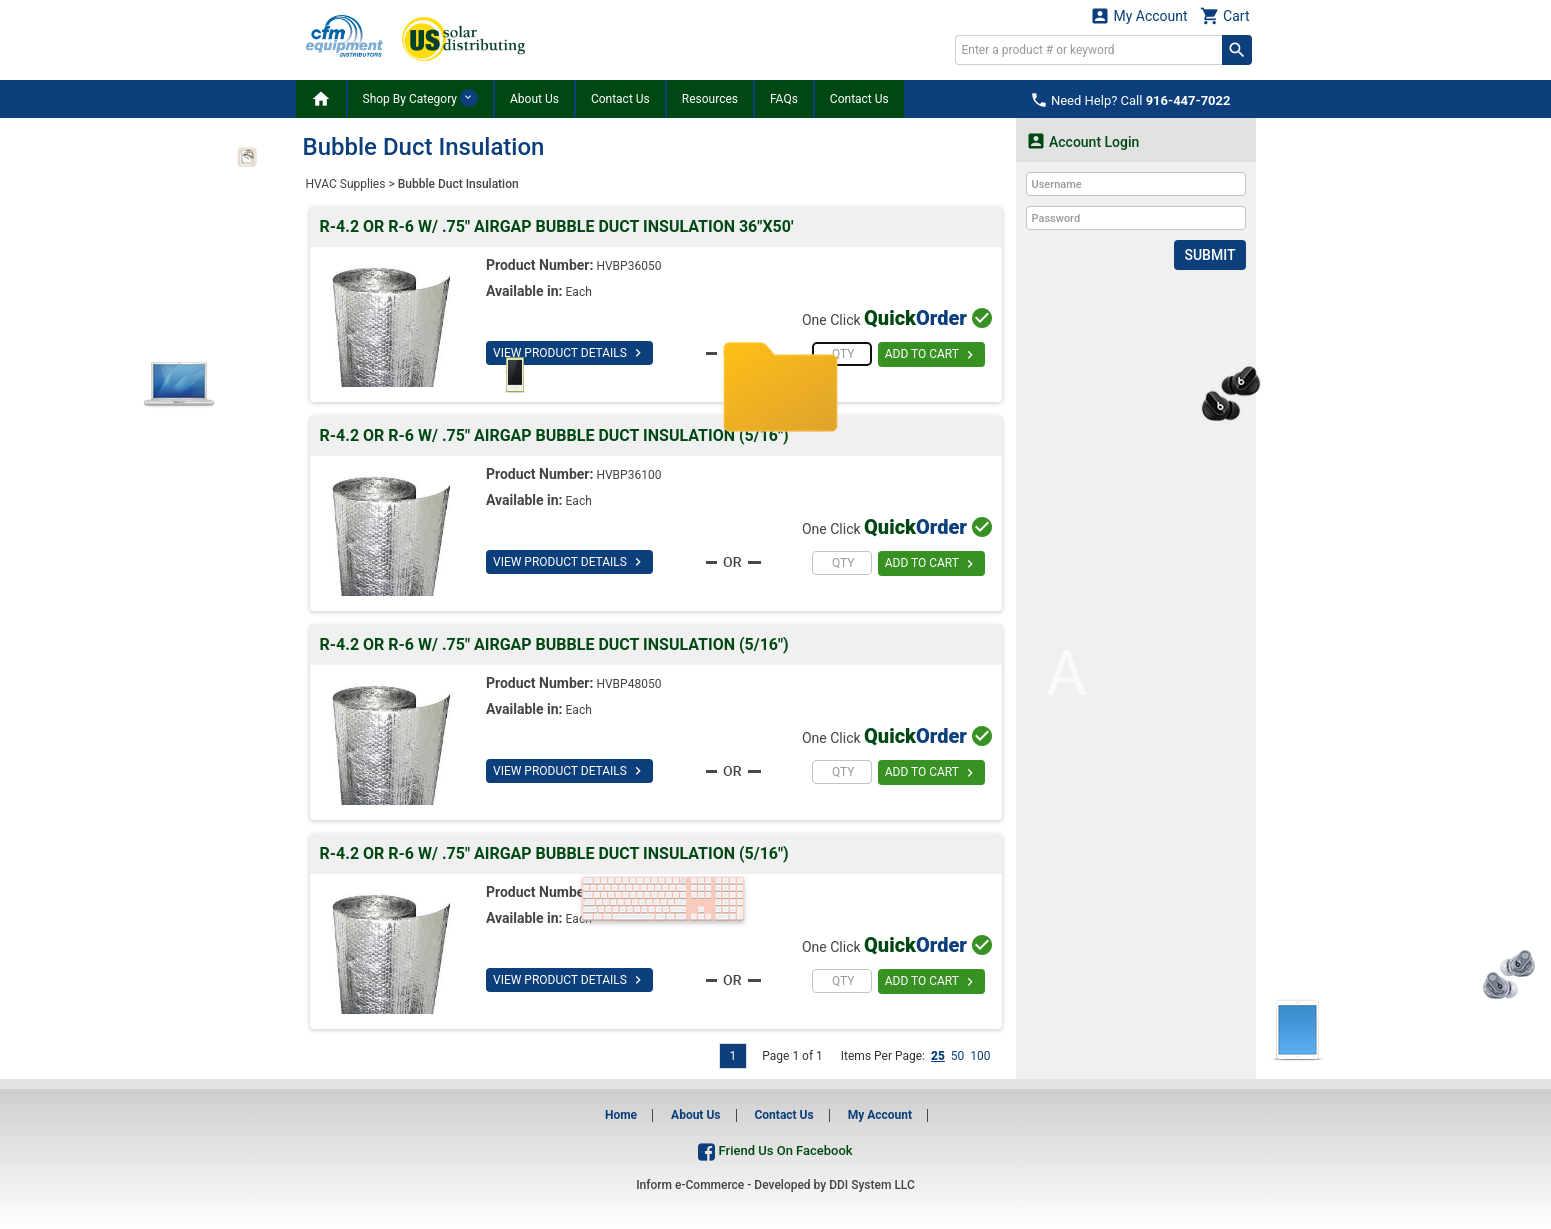 This screenshot has height=1229, width=1551. Describe the element at coordinates (1066, 672) in the screenshot. I see `access the font library` at that location.